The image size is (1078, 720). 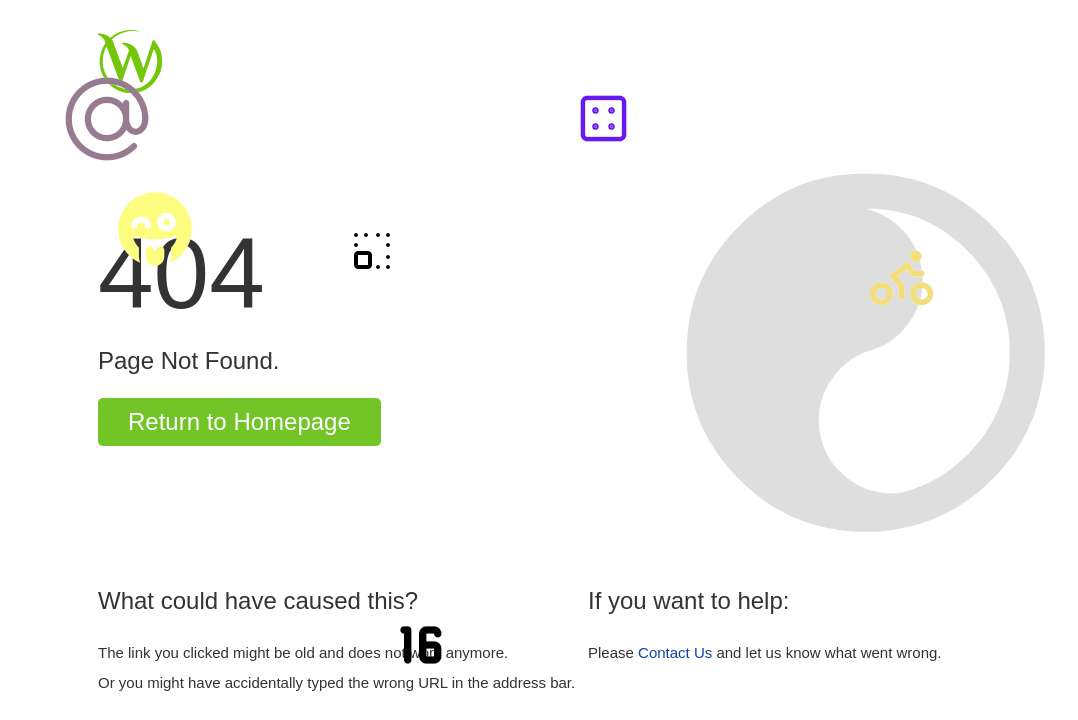 What do you see at coordinates (901, 276) in the screenshot?
I see `access bike or cycling options` at bounding box center [901, 276].